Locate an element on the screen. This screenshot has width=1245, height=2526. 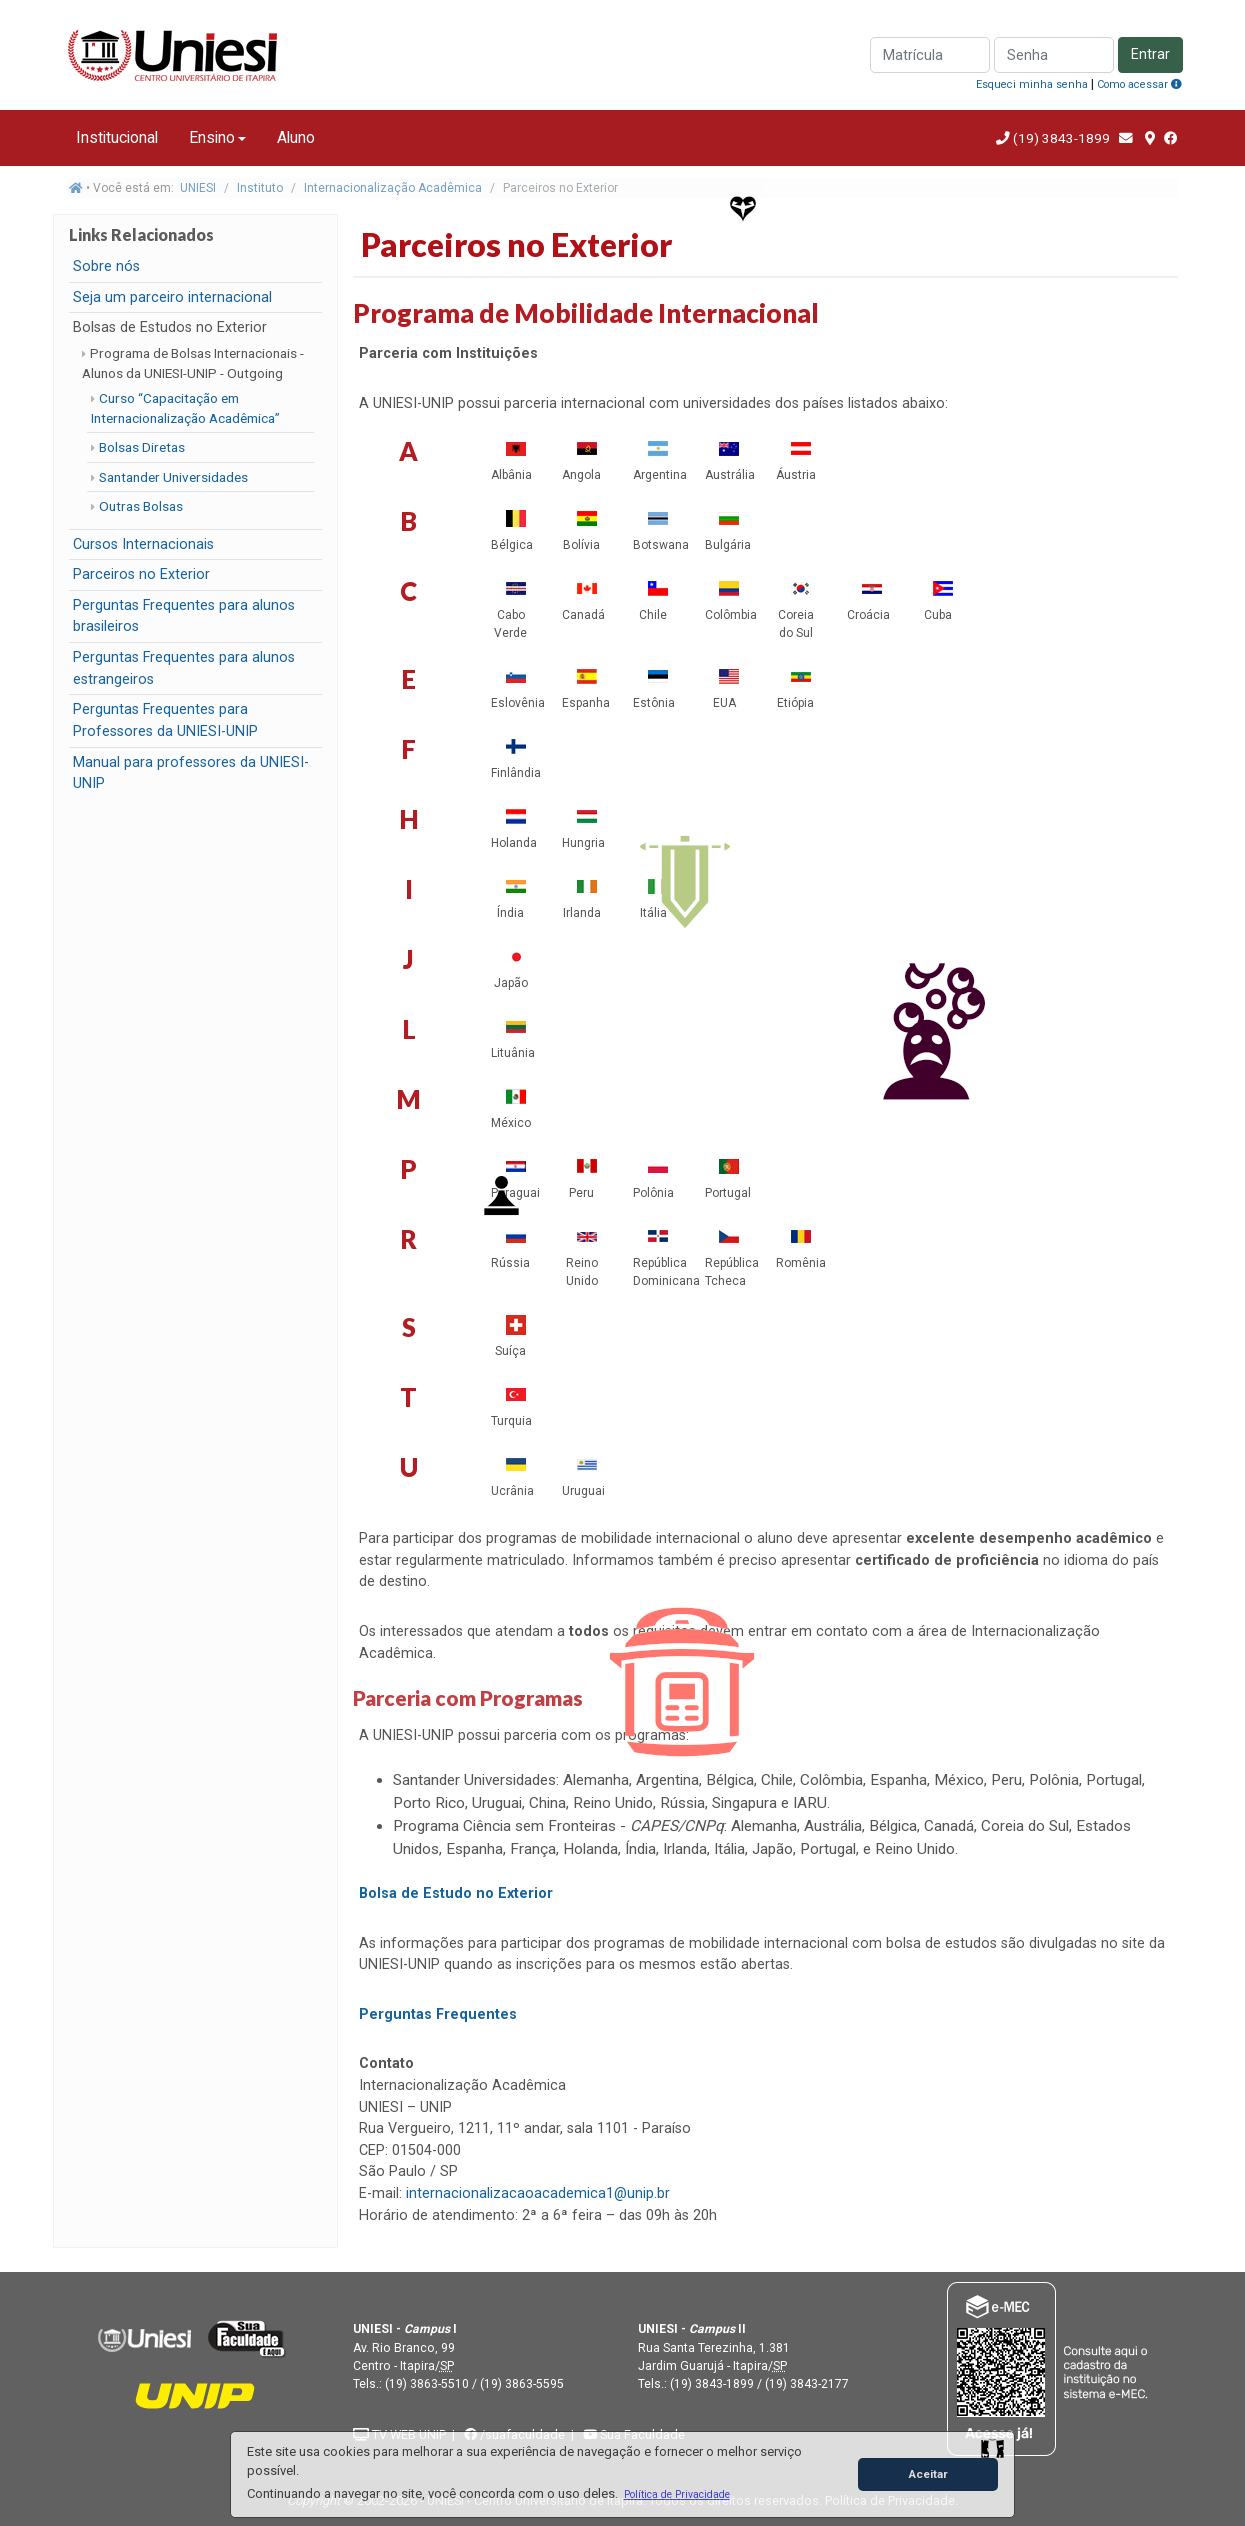
indicates player is drowning or taking water damage is located at coordinates (927, 1032).